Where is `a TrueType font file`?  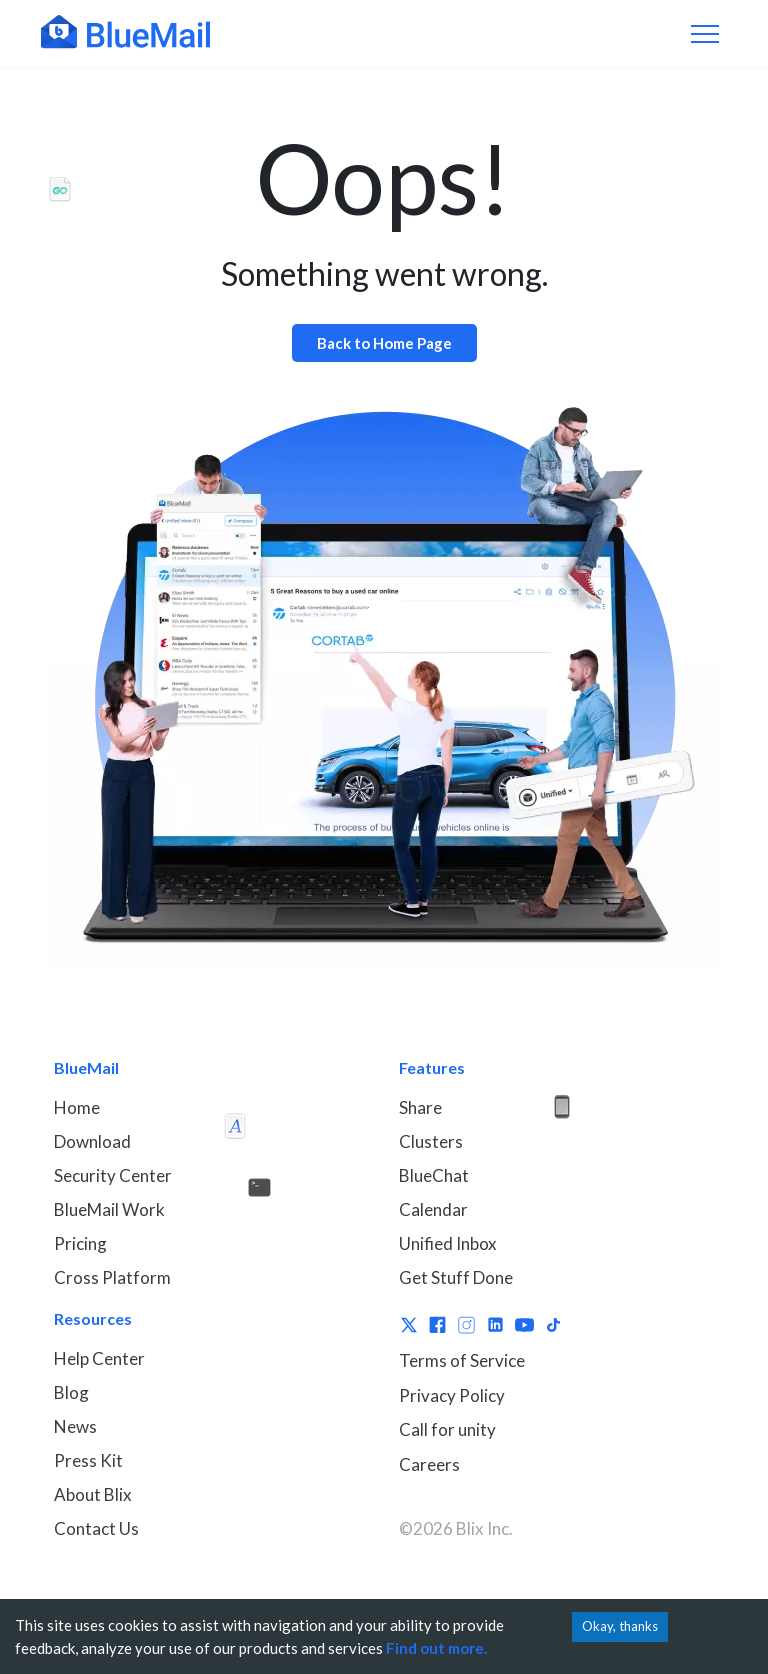
a TrueType font file is located at coordinates (235, 1126).